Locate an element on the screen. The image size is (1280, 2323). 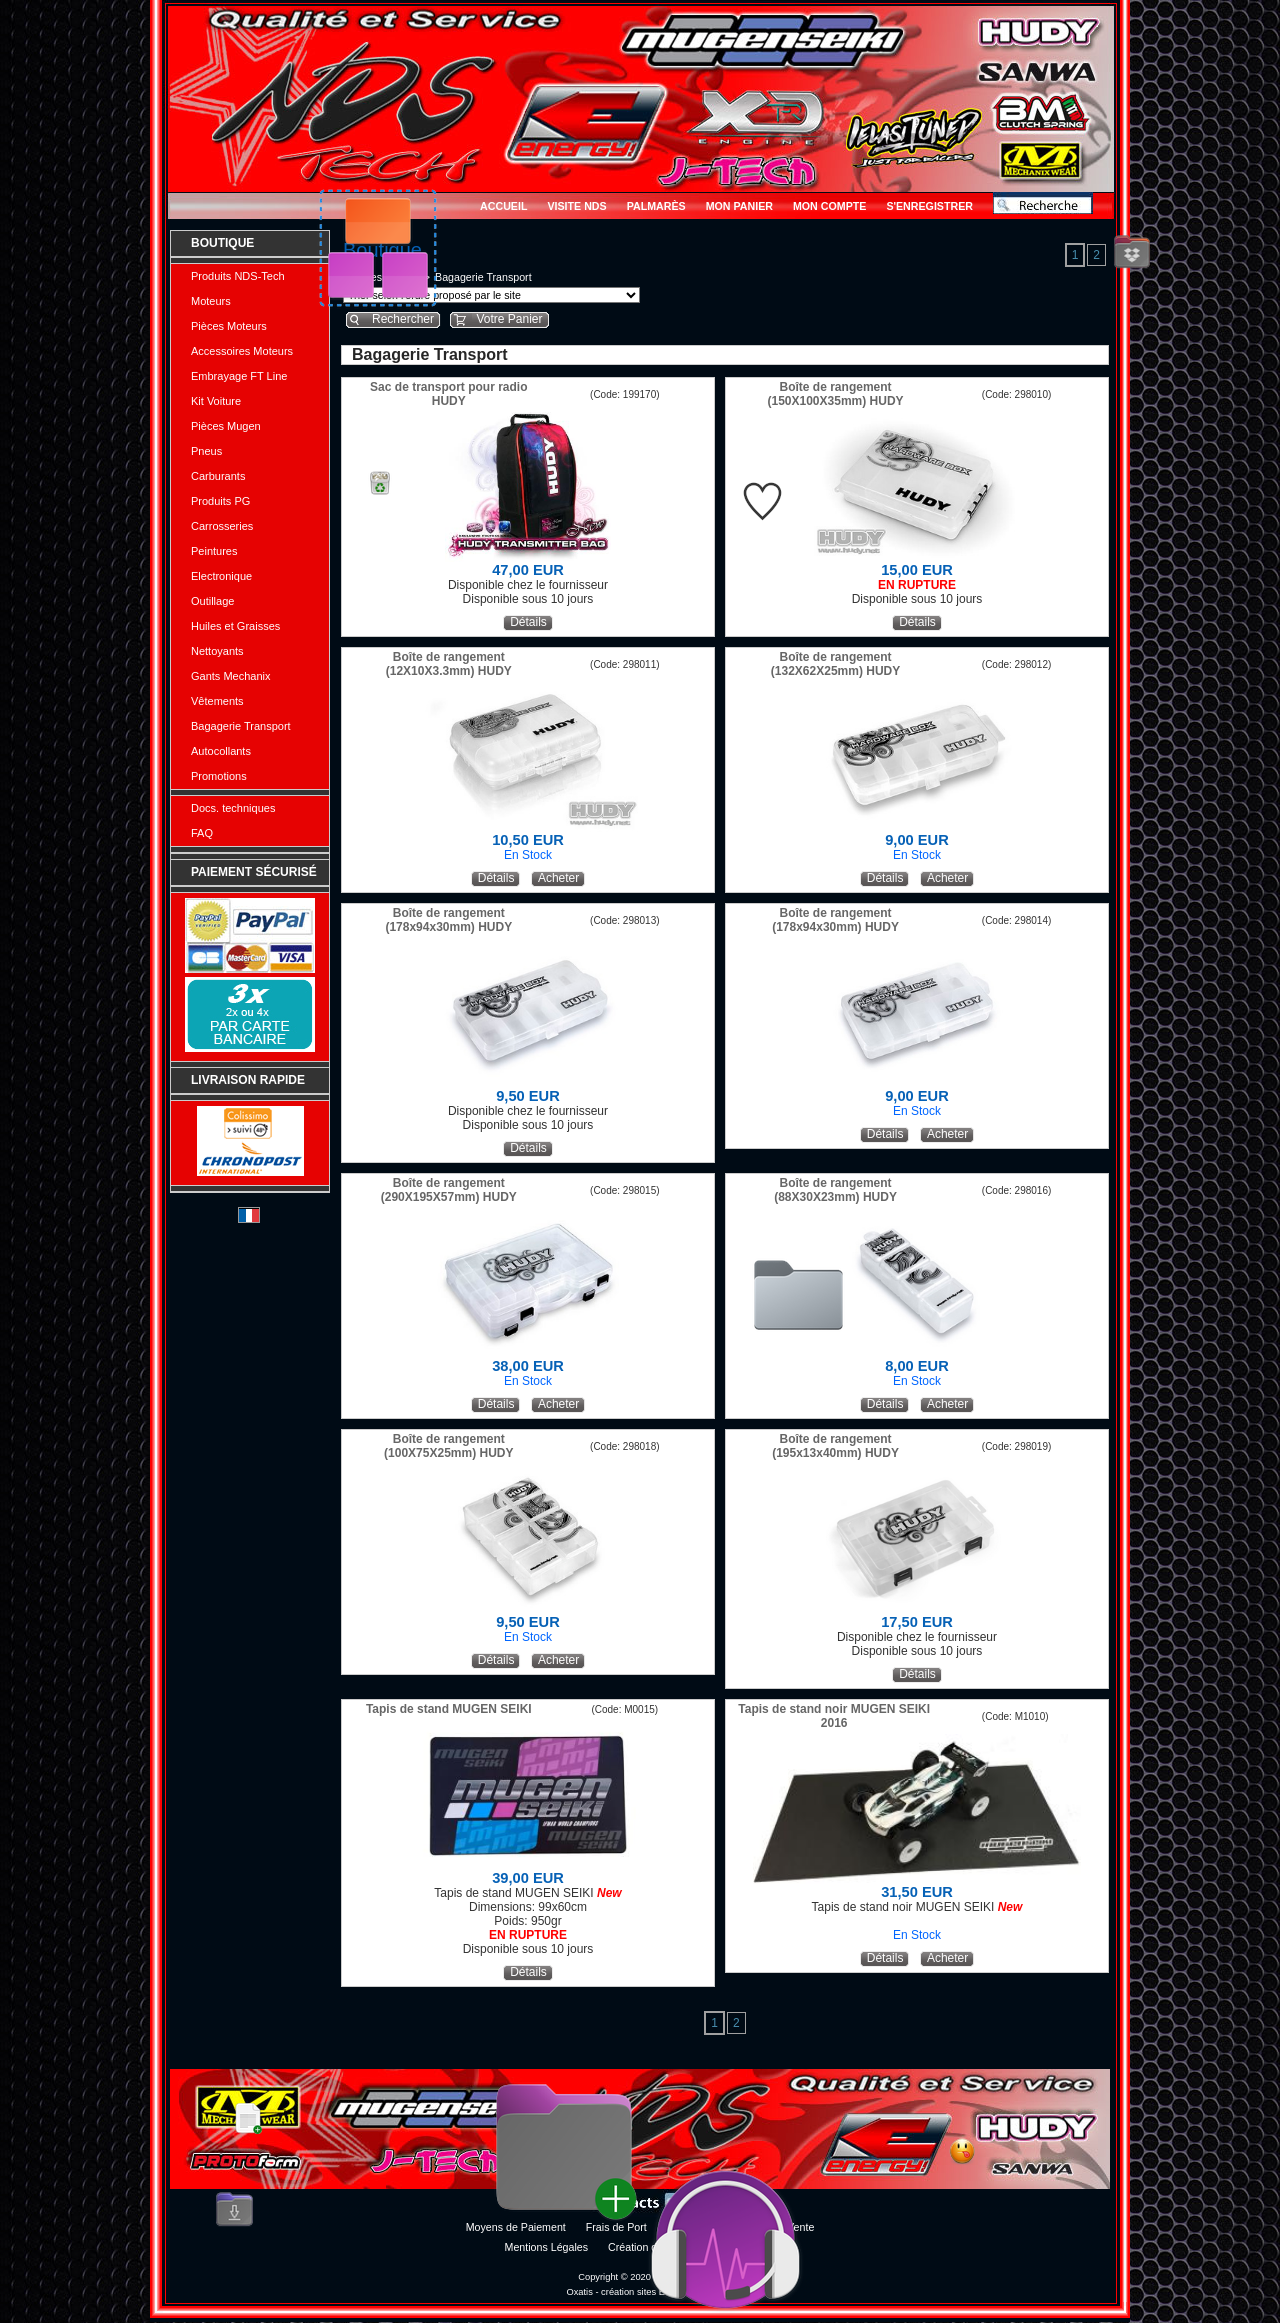
create a new document is located at coordinates (248, 2118).